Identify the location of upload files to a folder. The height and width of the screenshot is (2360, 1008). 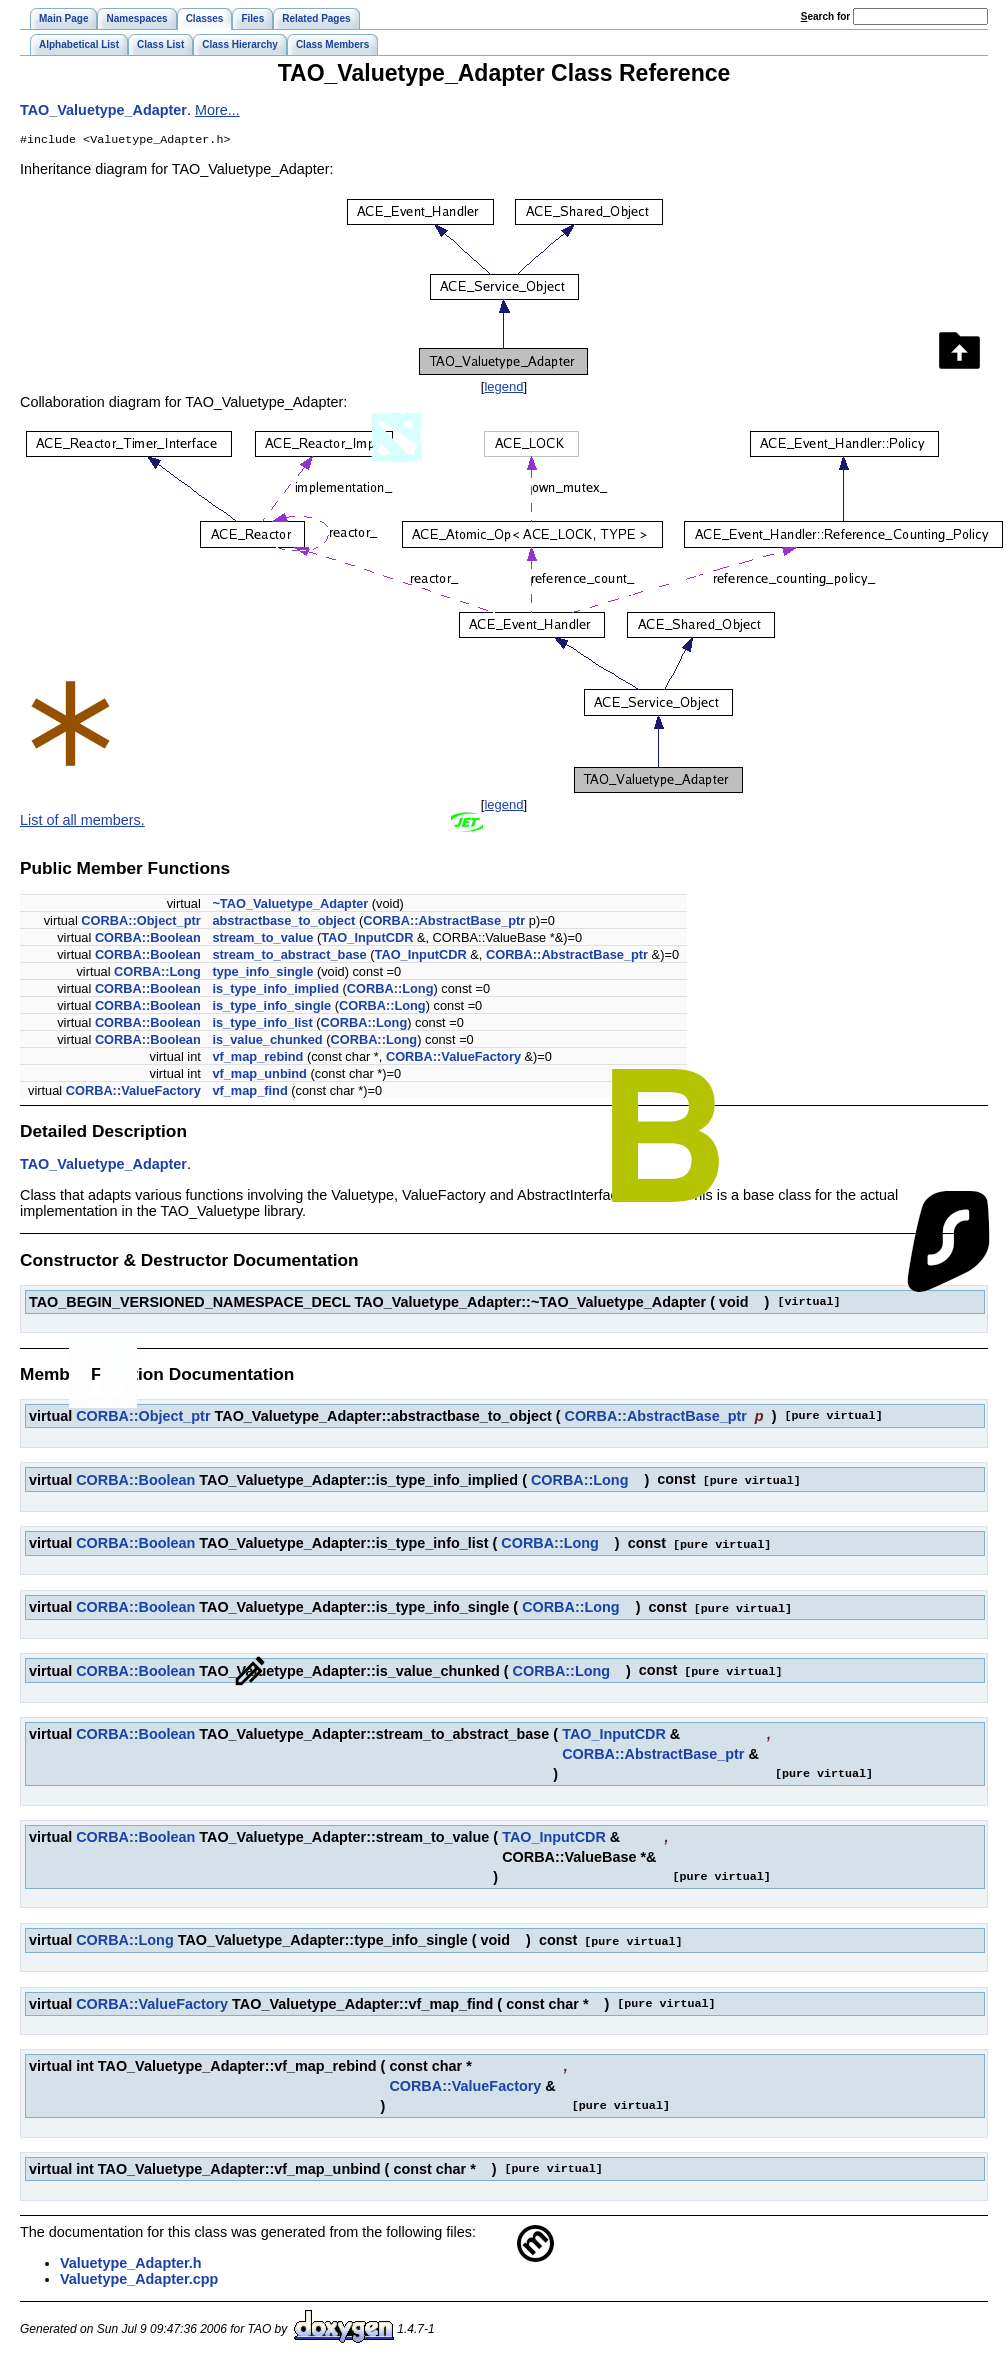
(959, 350).